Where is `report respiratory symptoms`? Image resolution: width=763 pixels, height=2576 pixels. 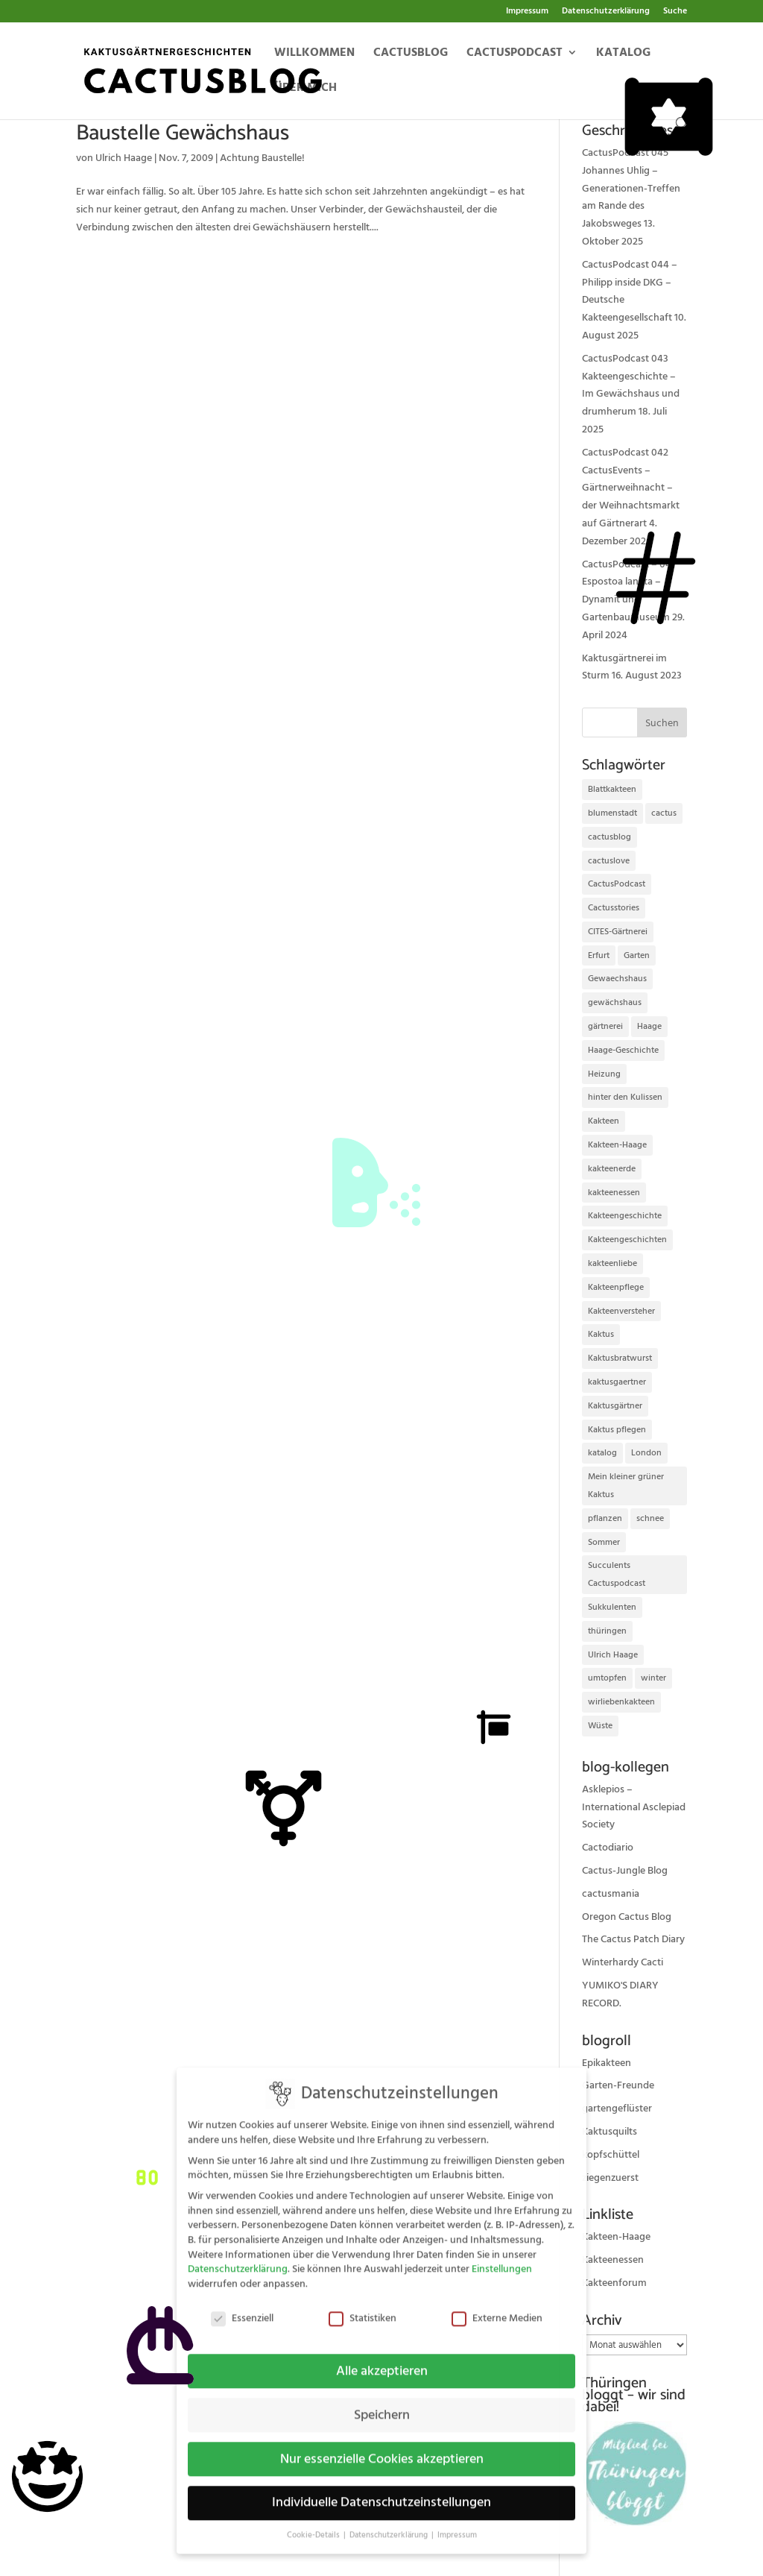
report respiratory symptoms is located at coordinates (377, 1182).